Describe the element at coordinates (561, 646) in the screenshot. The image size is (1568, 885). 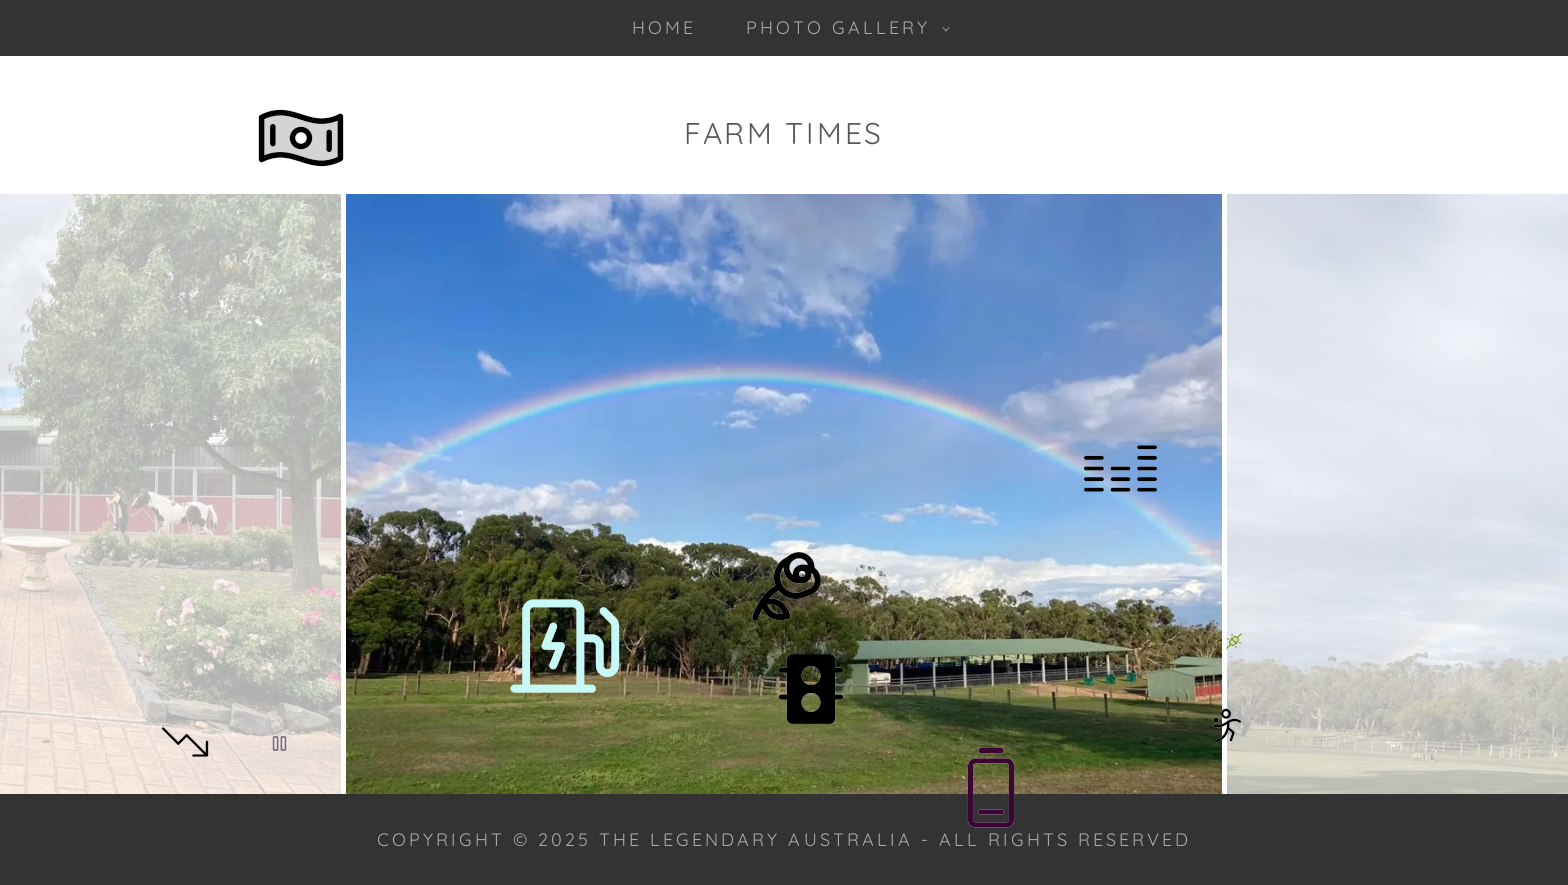
I see `find nearby electric vehicle charging stations` at that location.